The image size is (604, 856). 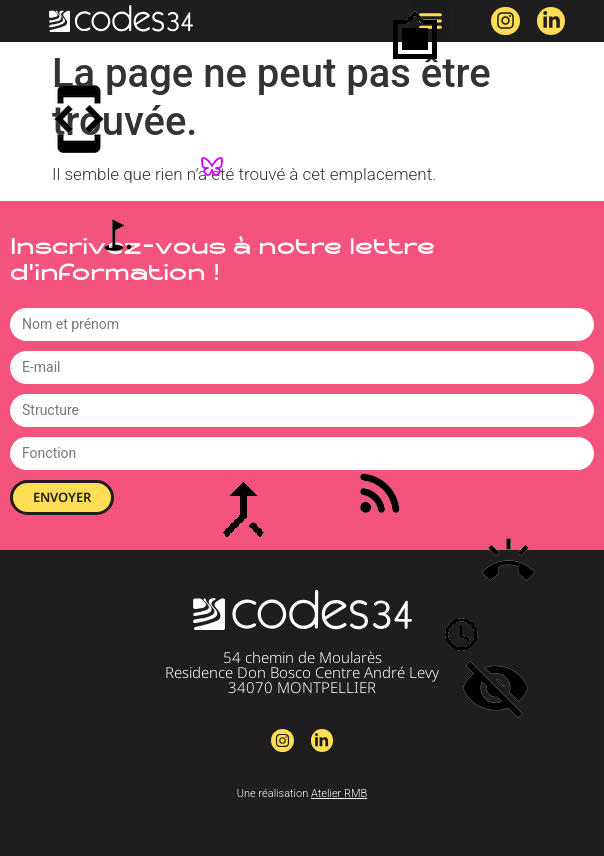 I want to click on incoming call ringing, so click(x=508, y=560).